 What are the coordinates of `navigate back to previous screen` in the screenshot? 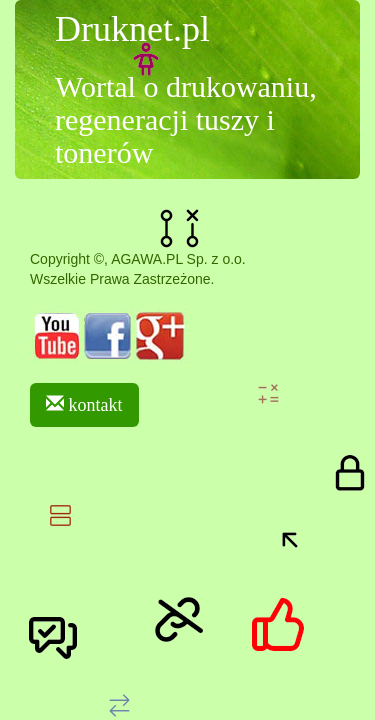 It's located at (290, 540).